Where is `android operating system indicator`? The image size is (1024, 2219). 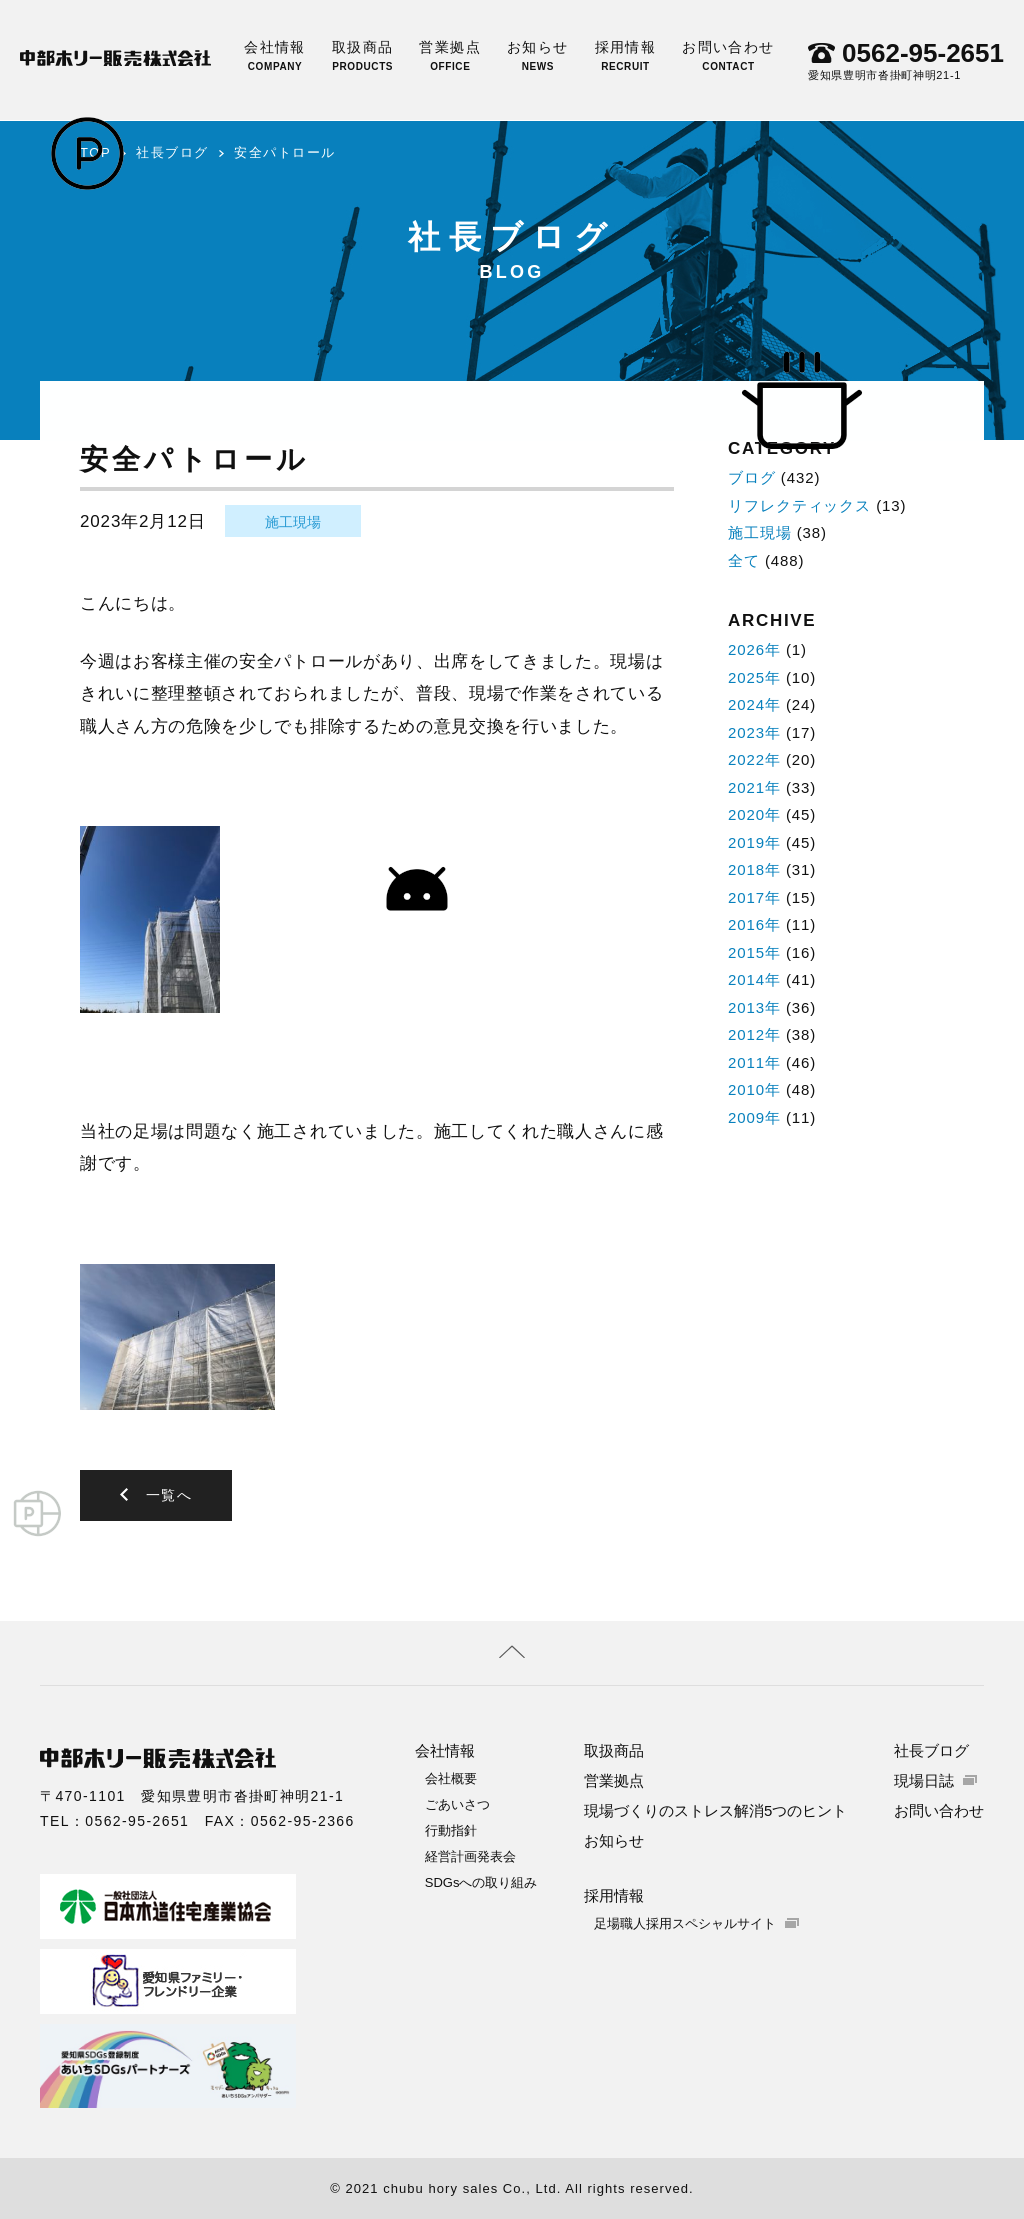 android operating system indicator is located at coordinates (417, 891).